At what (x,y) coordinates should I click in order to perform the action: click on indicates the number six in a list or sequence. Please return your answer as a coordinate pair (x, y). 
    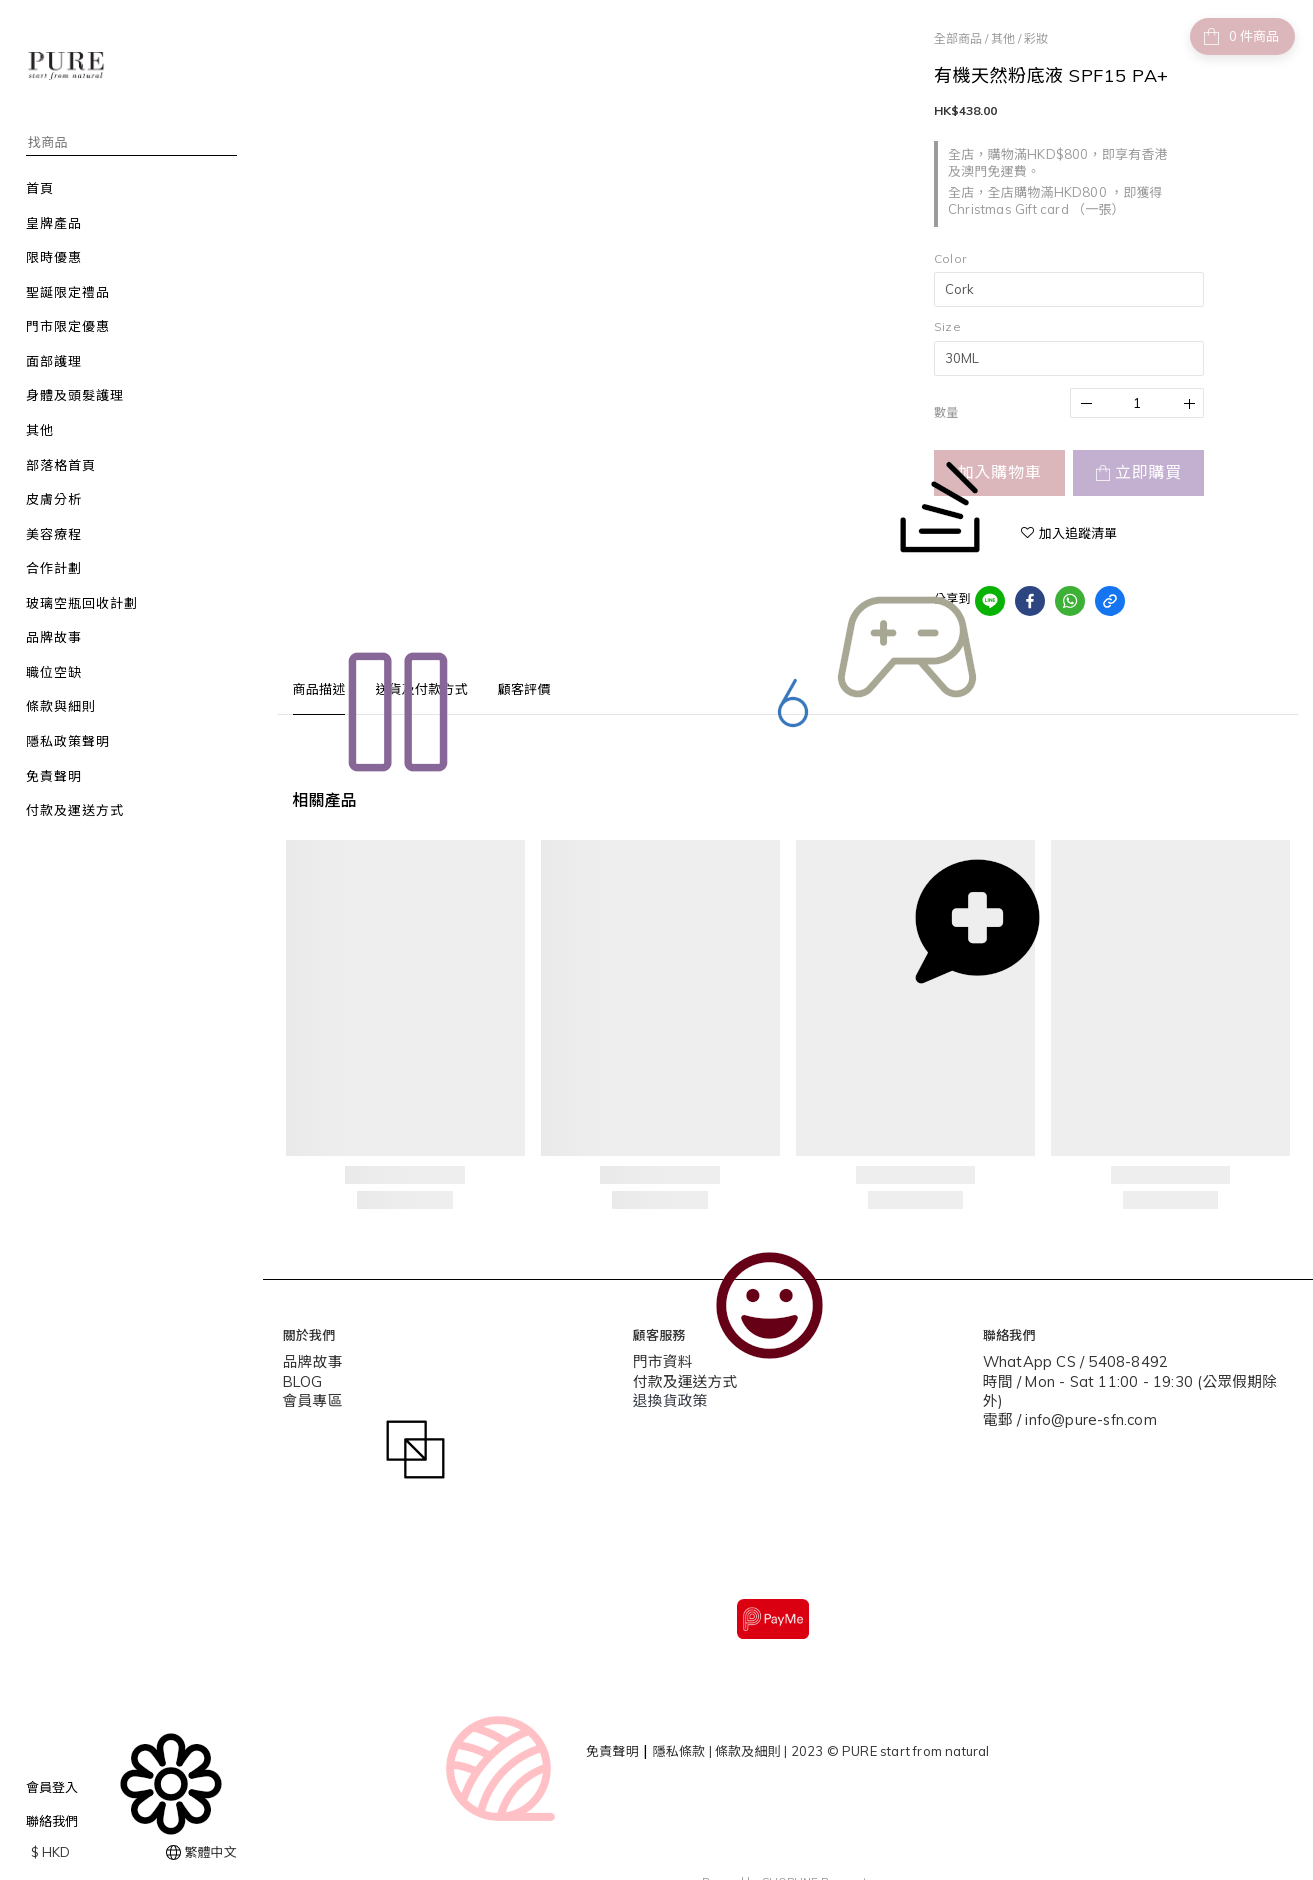
    Looking at the image, I should click on (793, 703).